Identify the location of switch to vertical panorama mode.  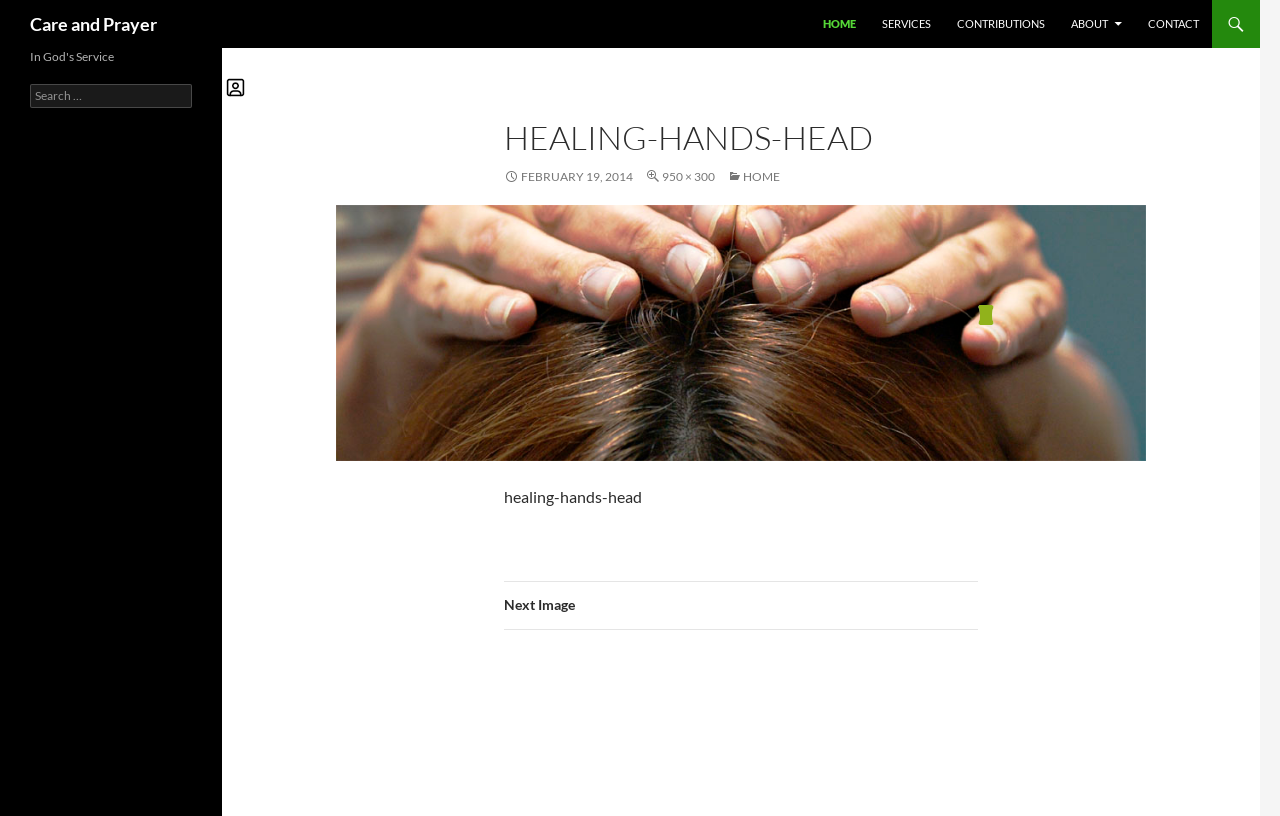
(986, 315).